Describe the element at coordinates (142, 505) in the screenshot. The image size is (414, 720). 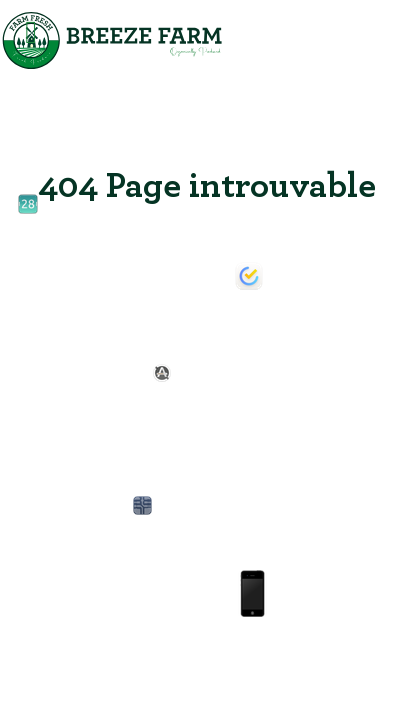
I see `open gerbview nightly app for viewing gerber PCB files` at that location.